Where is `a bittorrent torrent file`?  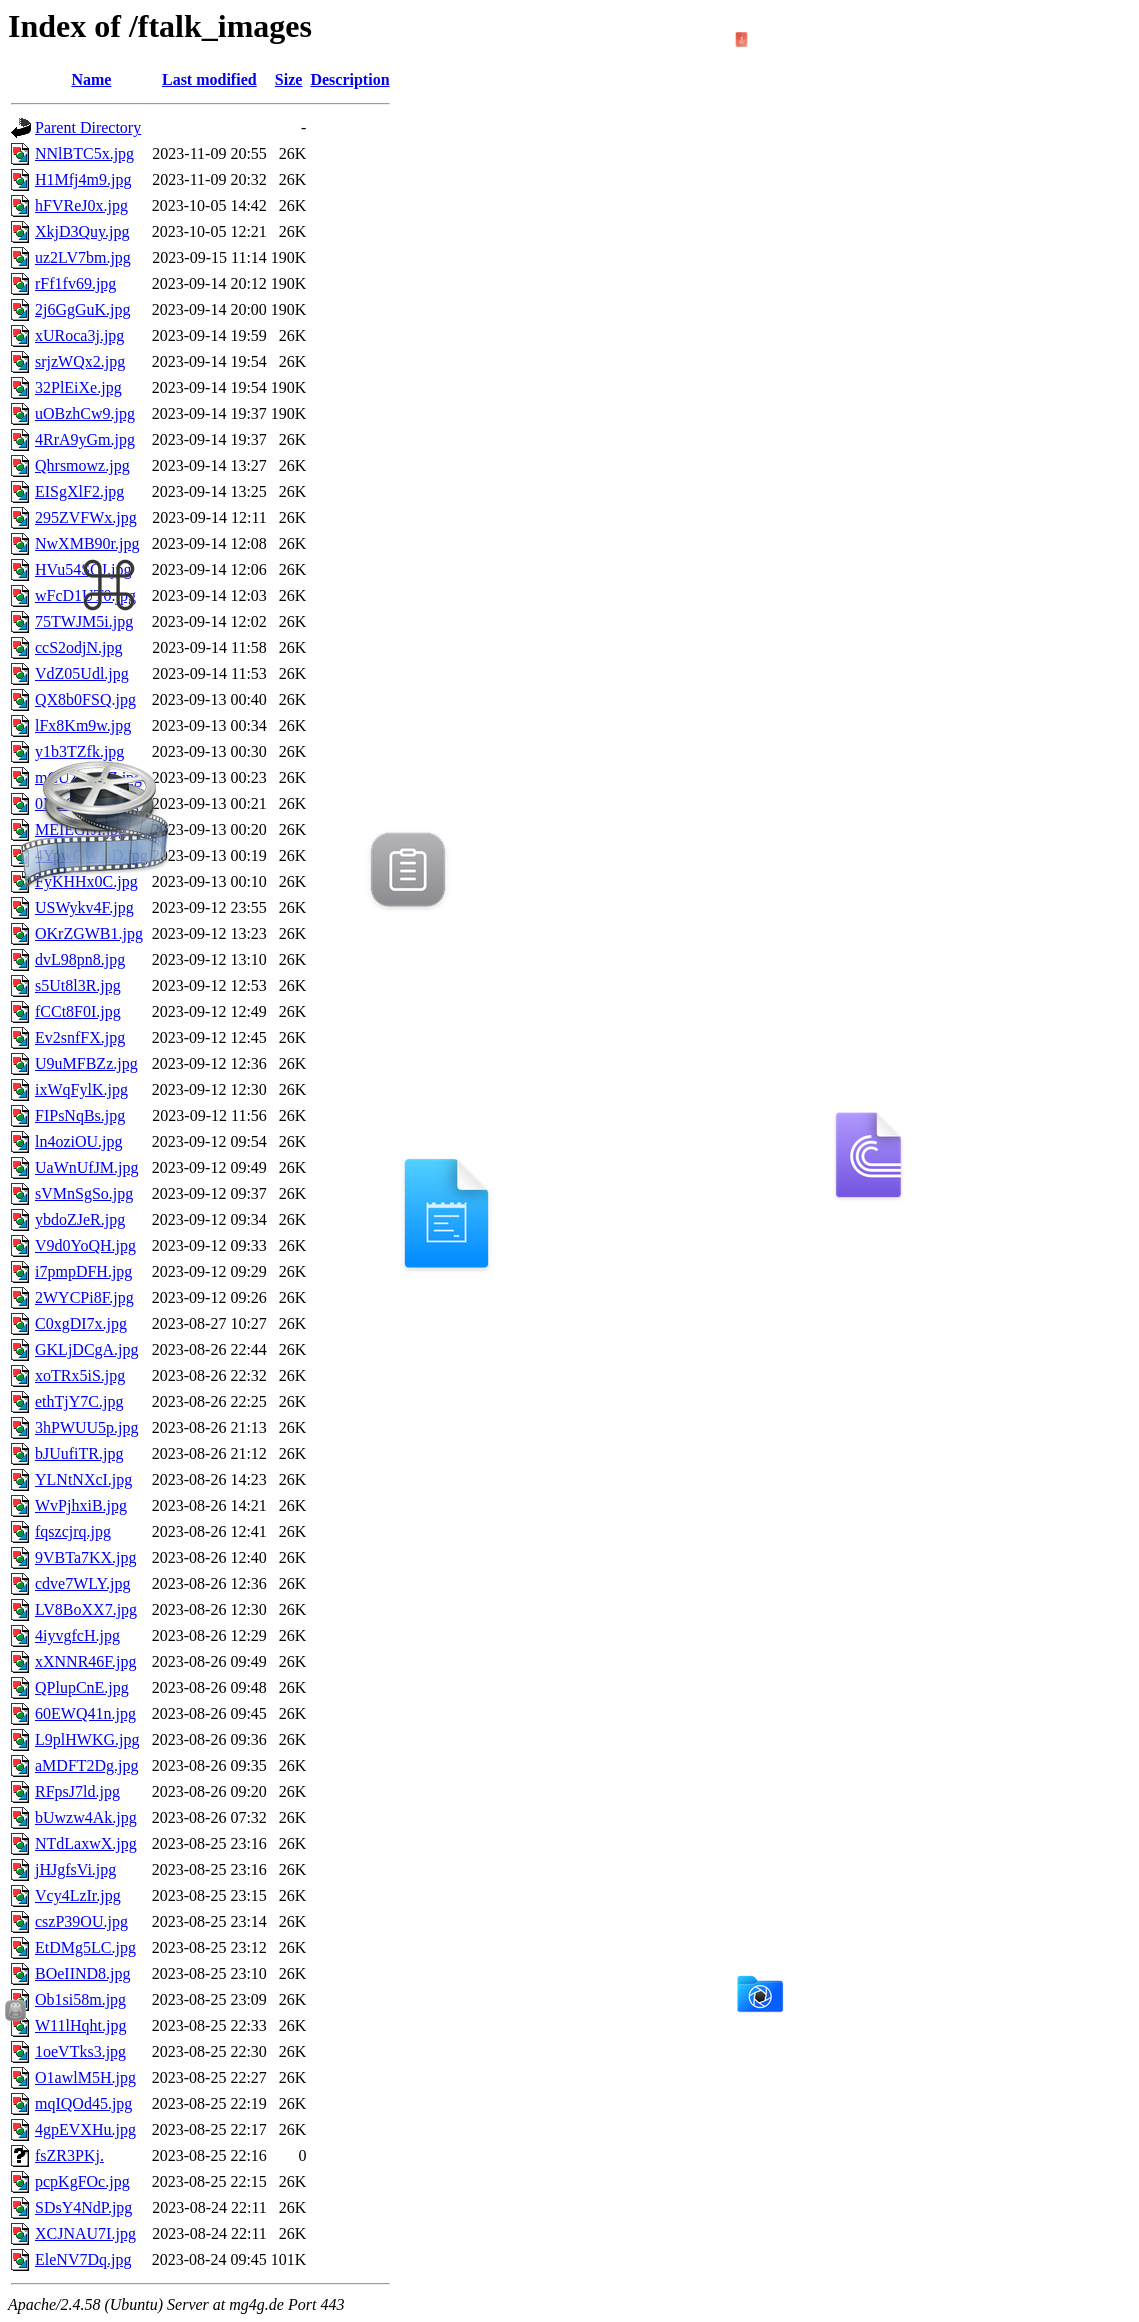
a bittorrent torrent file is located at coordinates (868, 1156).